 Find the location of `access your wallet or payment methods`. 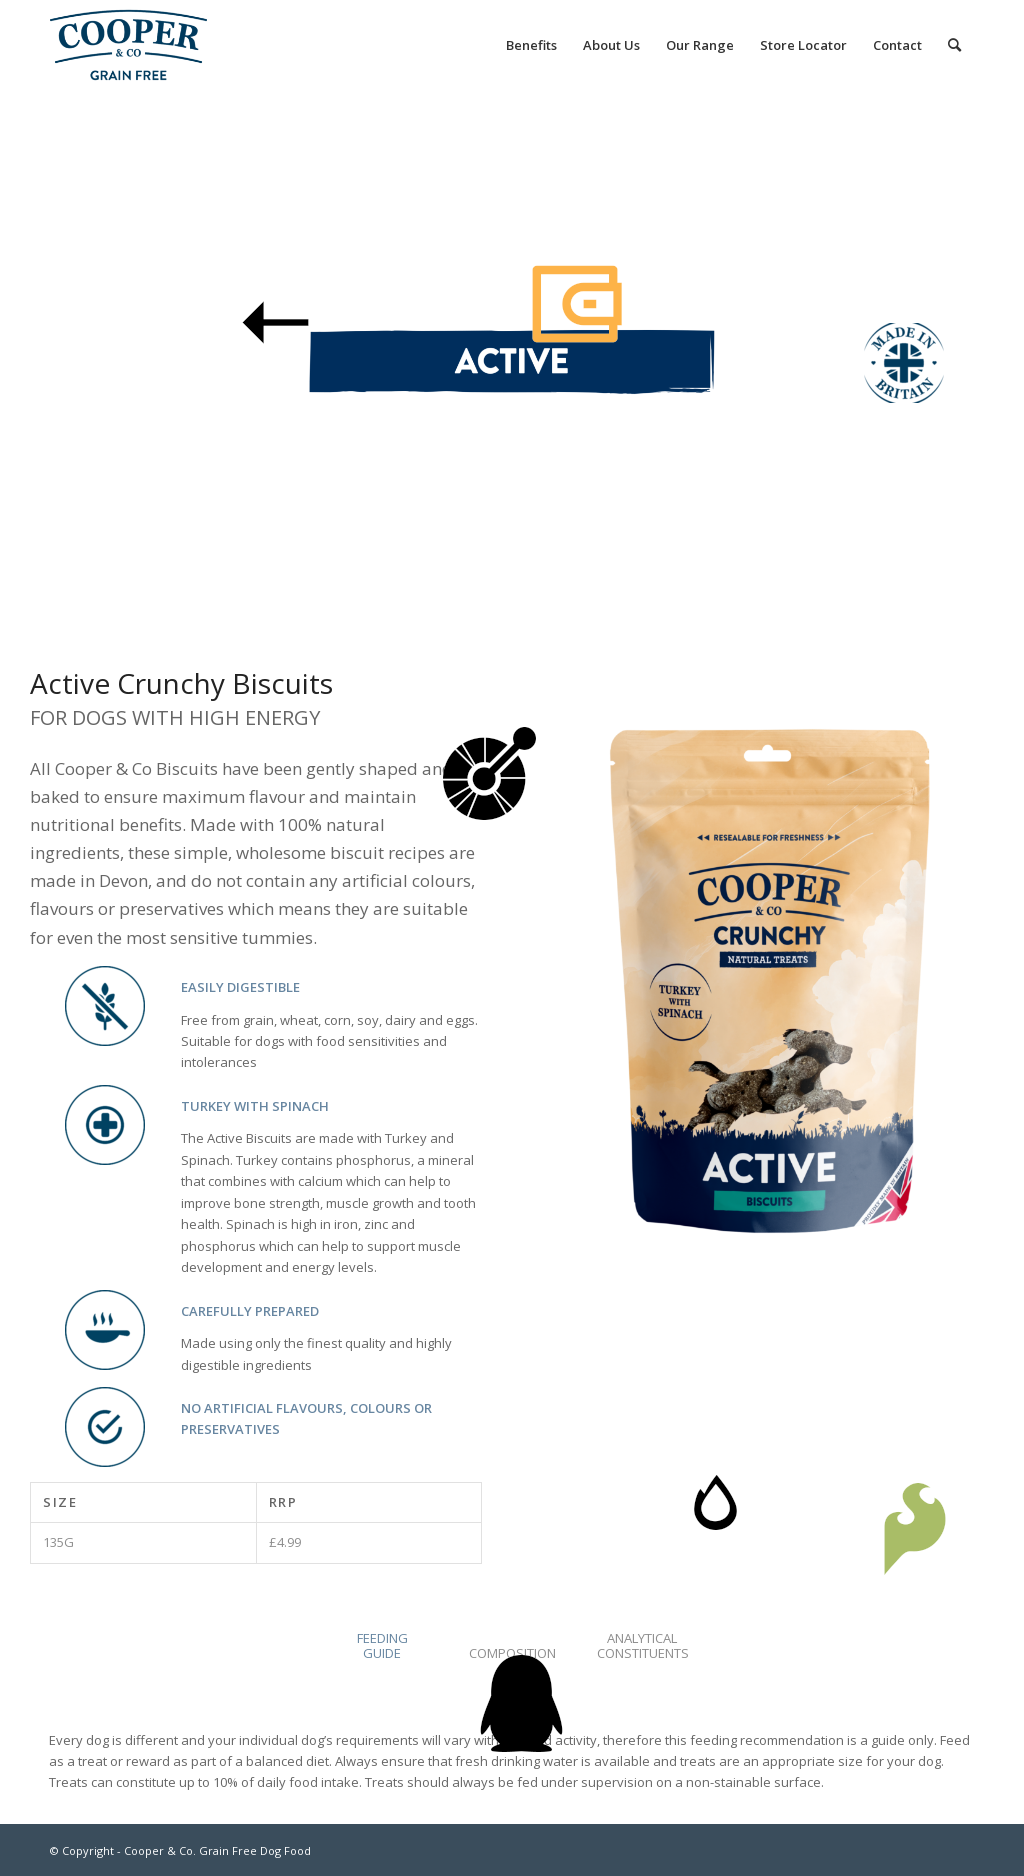

access your wallet or payment methods is located at coordinates (575, 304).